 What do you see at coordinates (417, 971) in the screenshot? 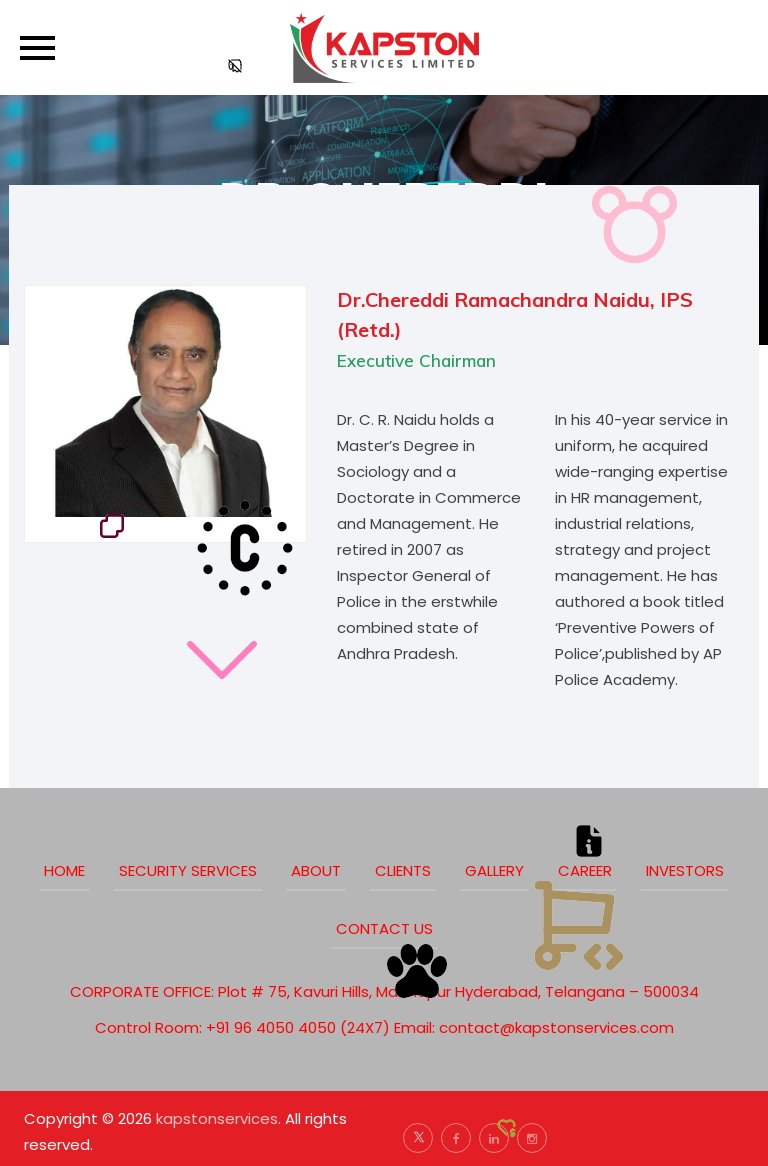
I see `access pet-related features or settings` at bounding box center [417, 971].